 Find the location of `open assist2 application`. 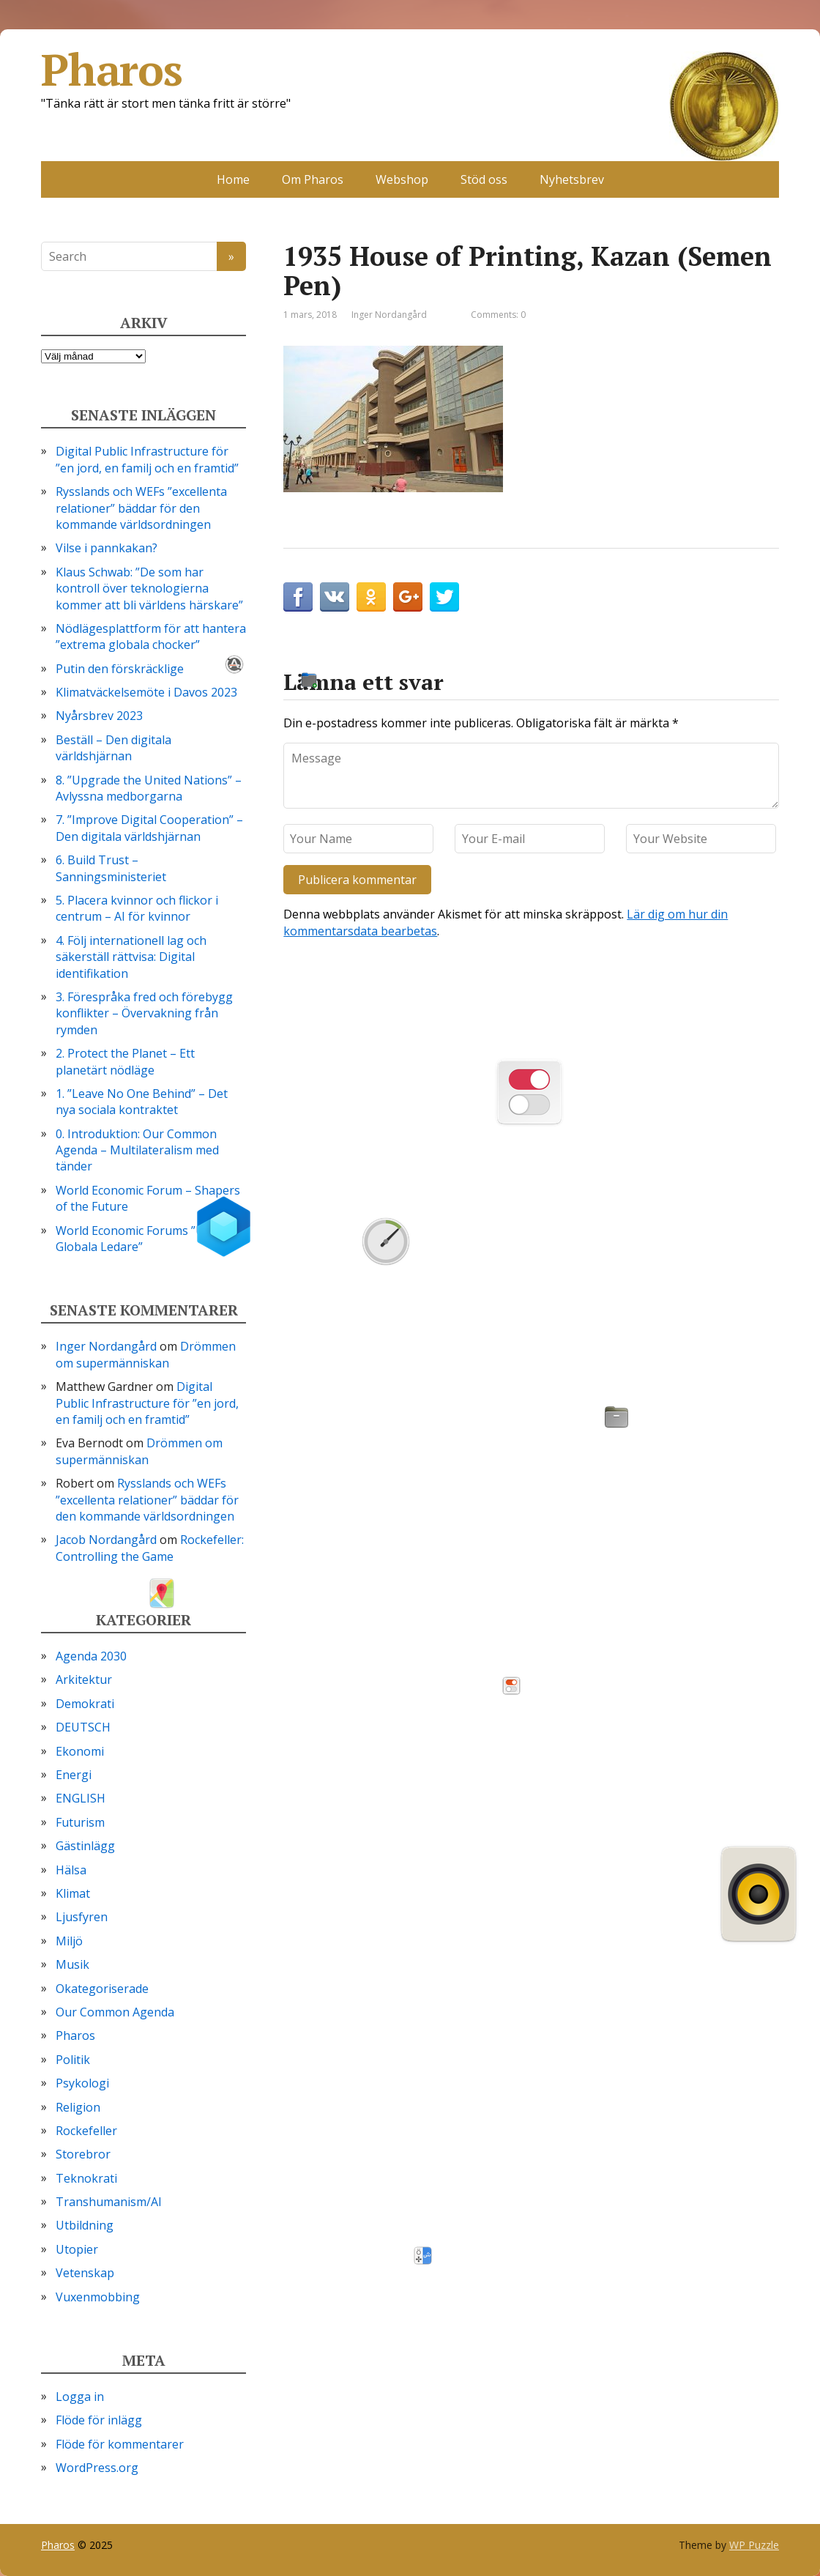

open assist2 application is located at coordinates (223, 1226).